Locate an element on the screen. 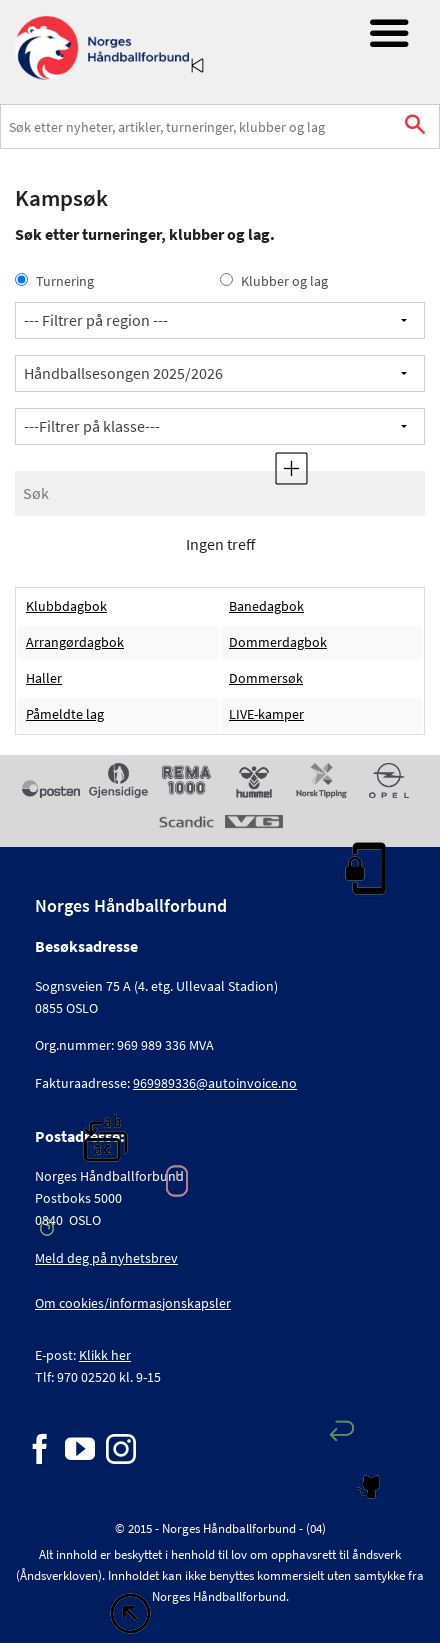  replace all occurrences in document is located at coordinates (104, 1138).